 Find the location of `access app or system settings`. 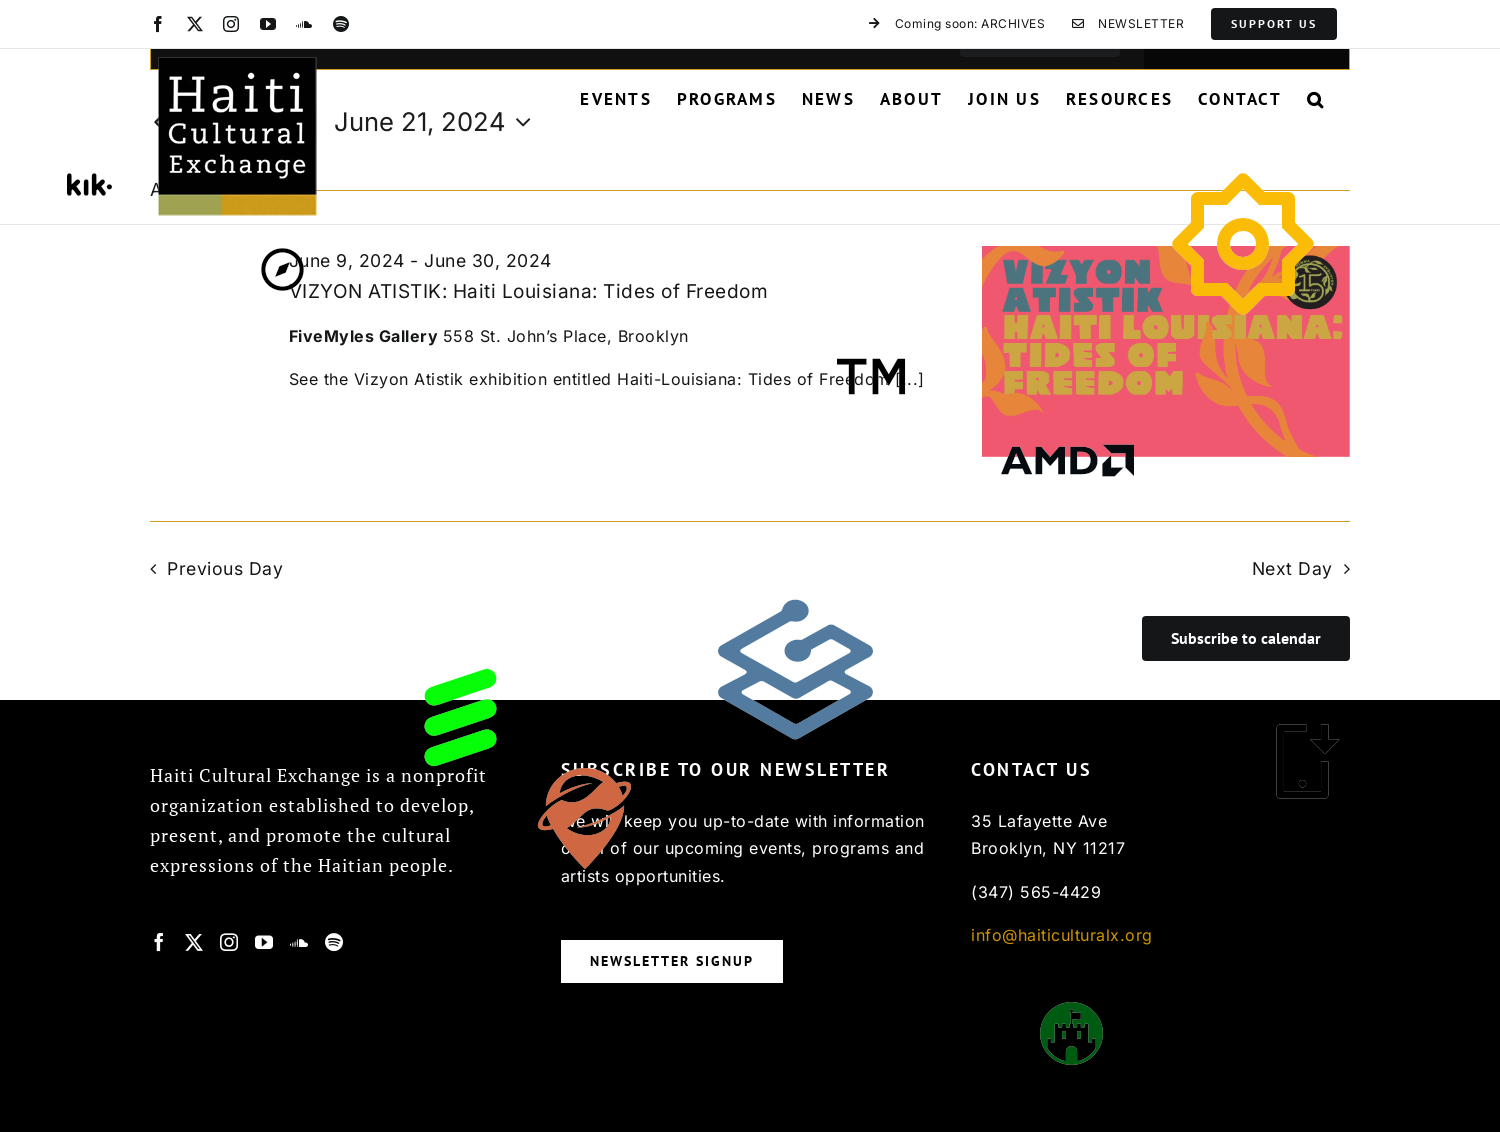

access app or system settings is located at coordinates (1243, 244).